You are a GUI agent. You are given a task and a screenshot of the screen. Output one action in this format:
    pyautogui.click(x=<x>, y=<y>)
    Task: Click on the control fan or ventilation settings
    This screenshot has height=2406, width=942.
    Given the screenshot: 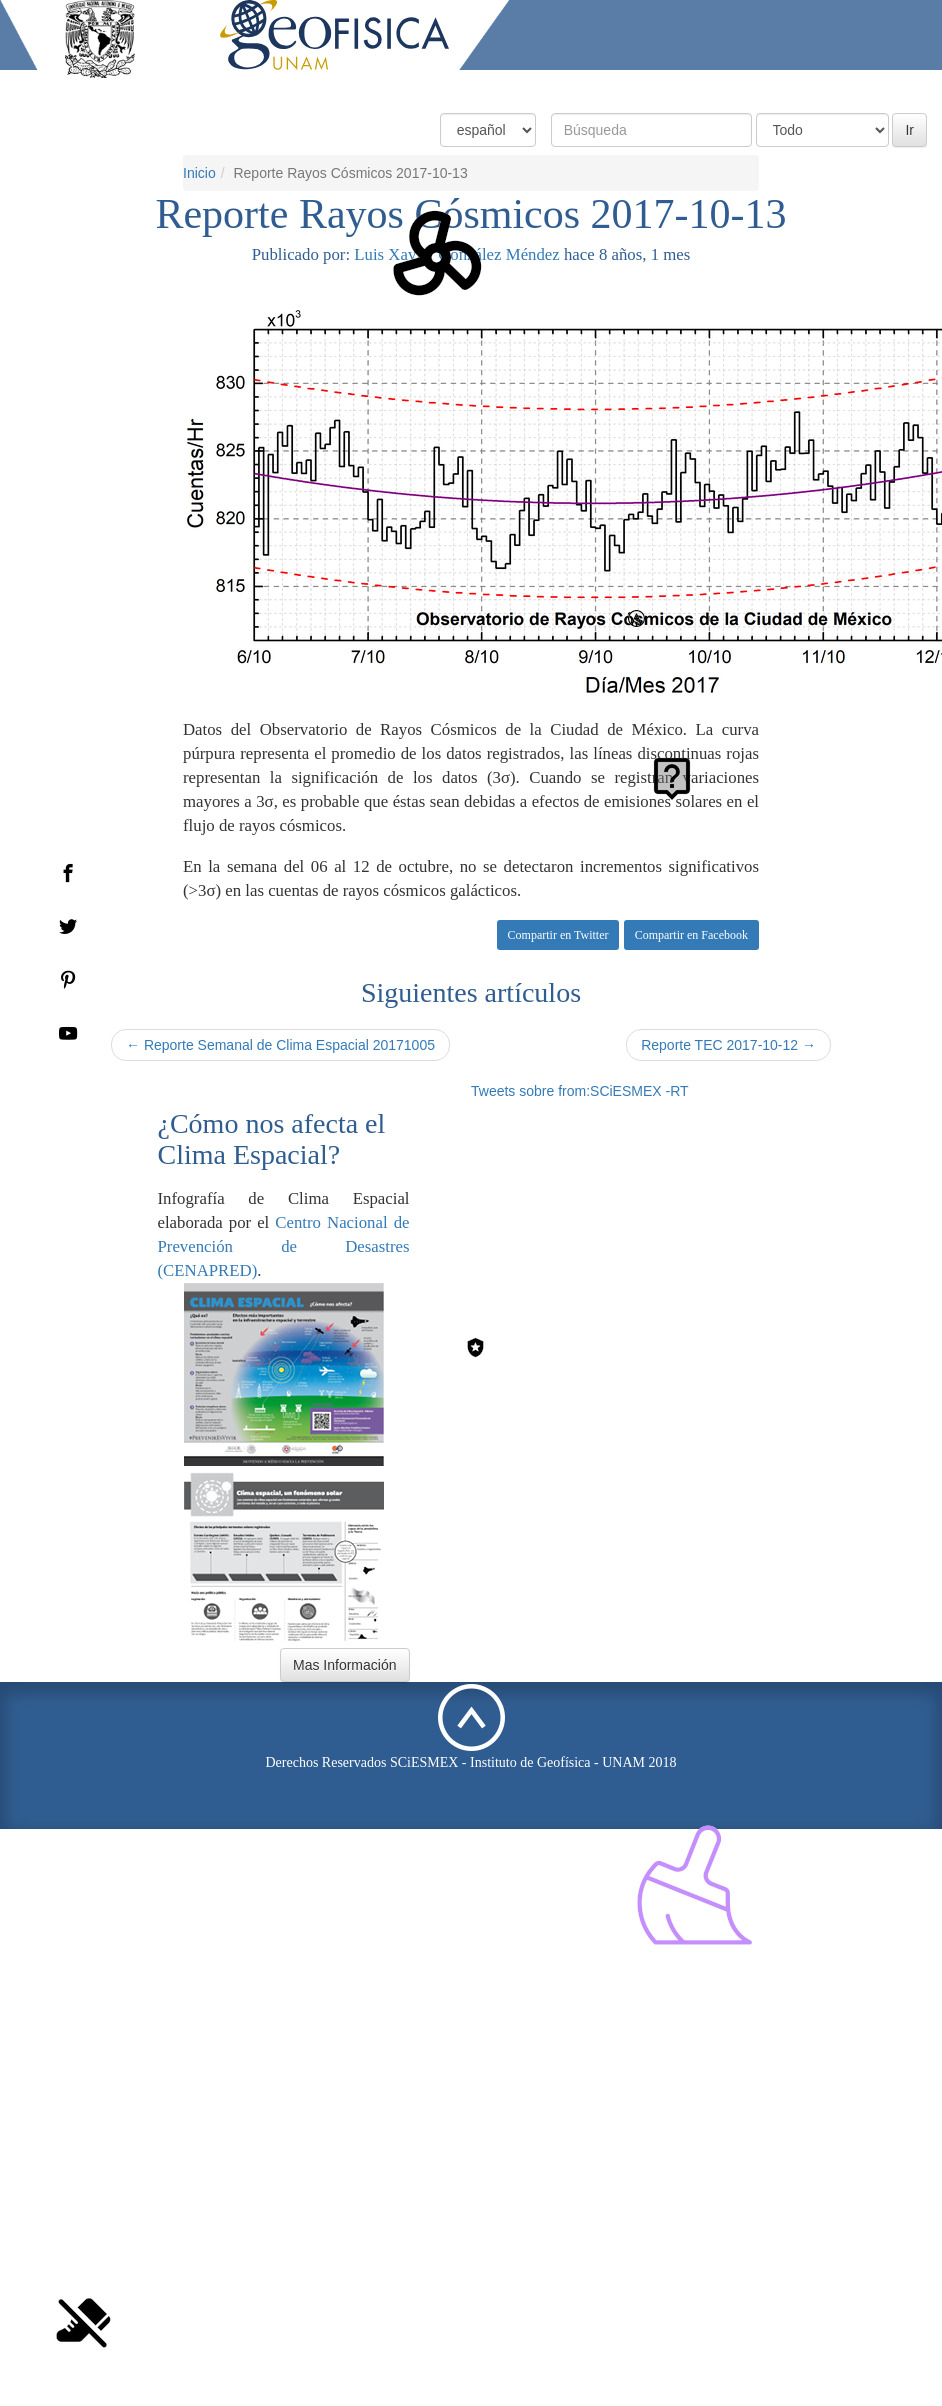 What is the action you would take?
    pyautogui.click(x=436, y=257)
    